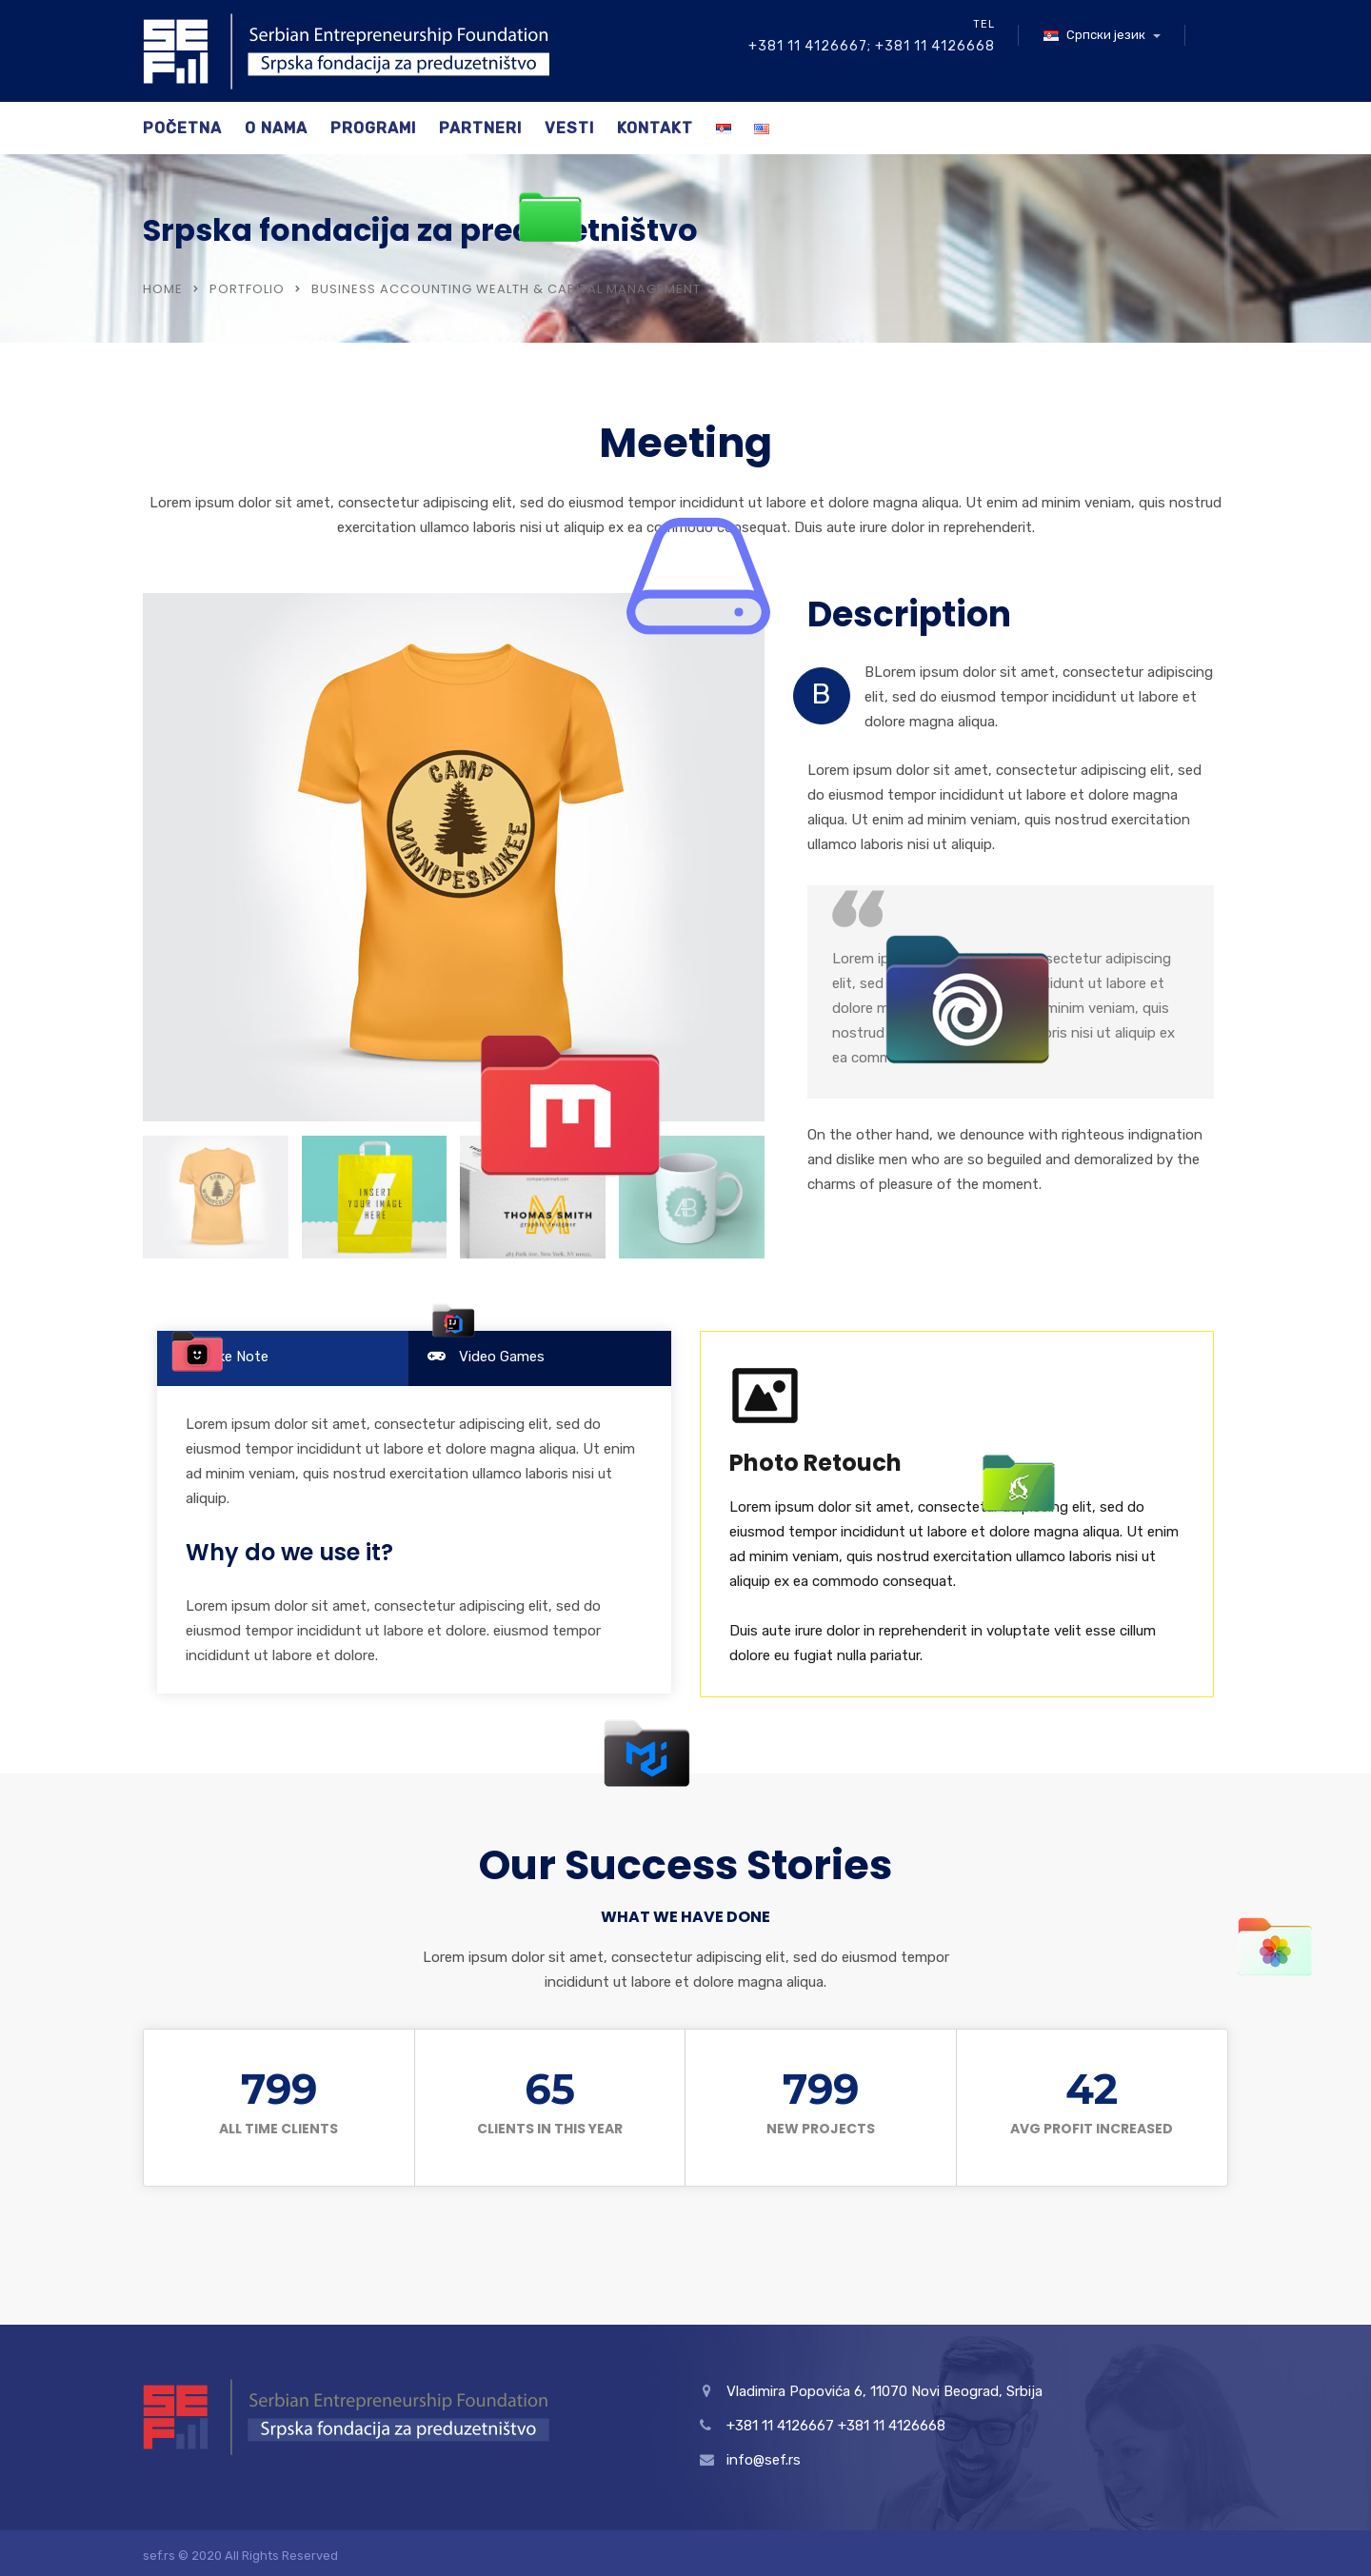  I want to click on open folder containing Material UI project files, so click(646, 1755).